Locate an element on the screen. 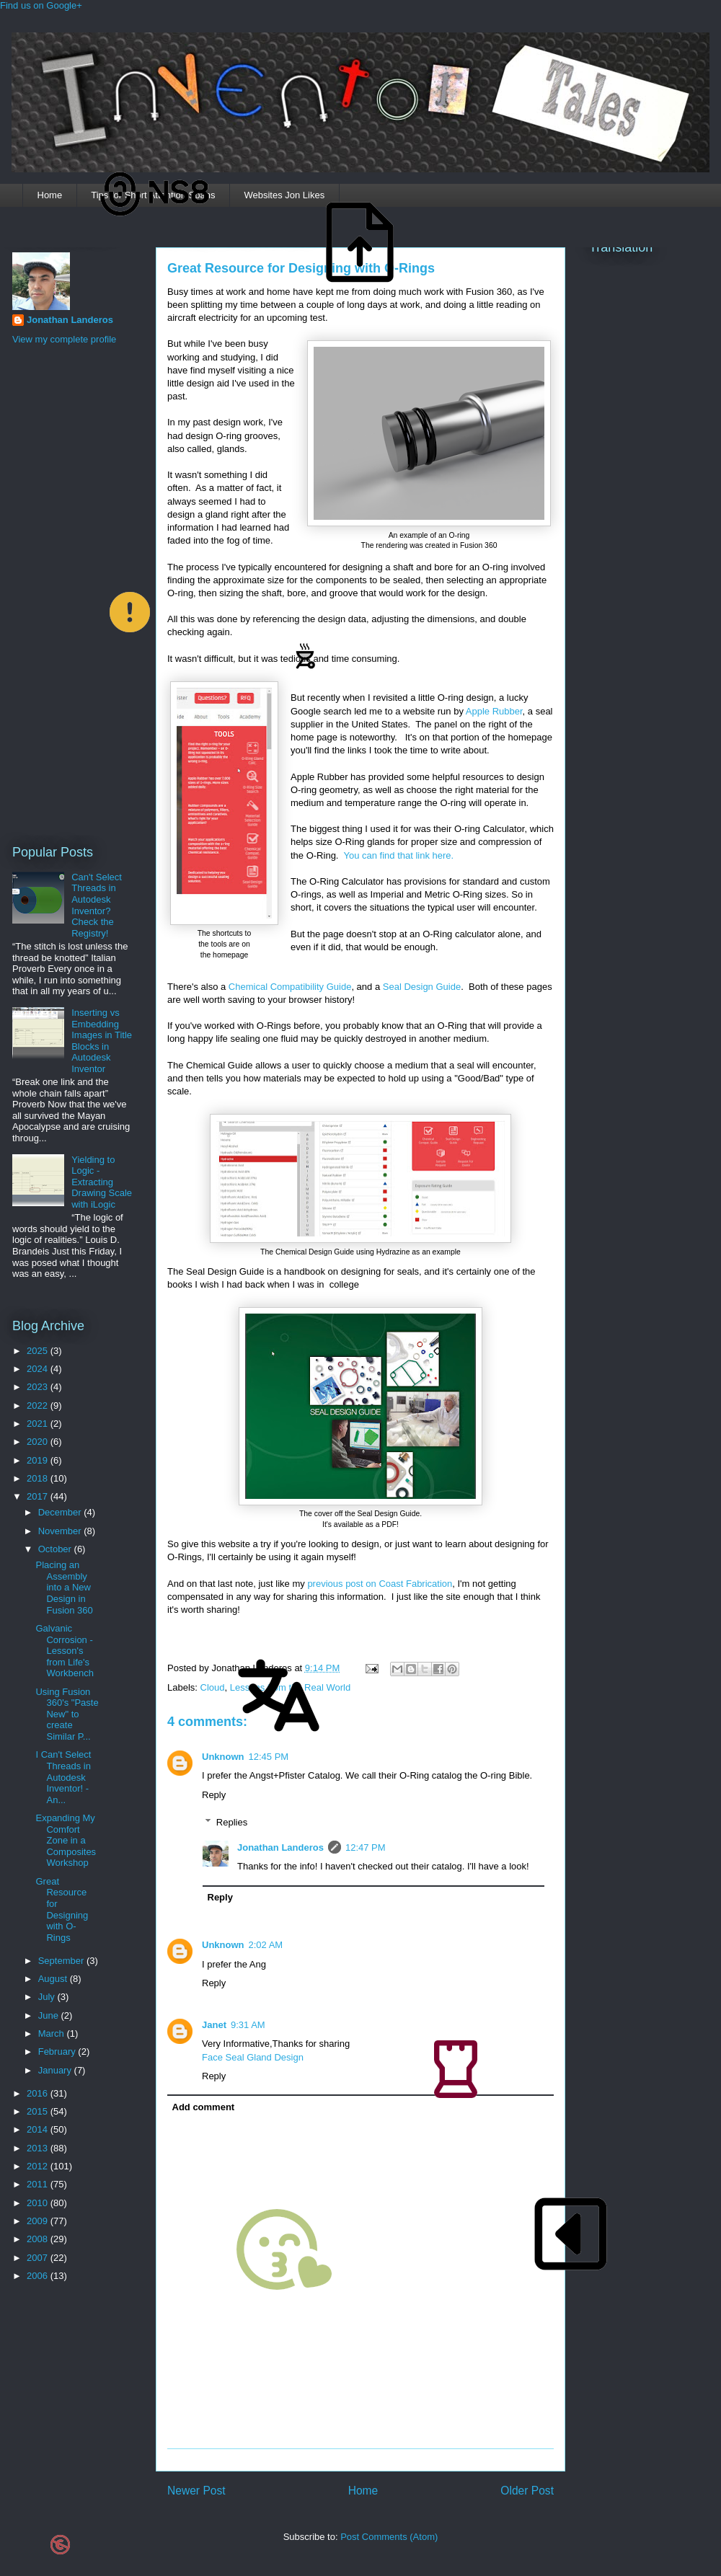 This screenshot has height=2576, width=721. send a kiss or flirty reaction is located at coordinates (282, 2249).